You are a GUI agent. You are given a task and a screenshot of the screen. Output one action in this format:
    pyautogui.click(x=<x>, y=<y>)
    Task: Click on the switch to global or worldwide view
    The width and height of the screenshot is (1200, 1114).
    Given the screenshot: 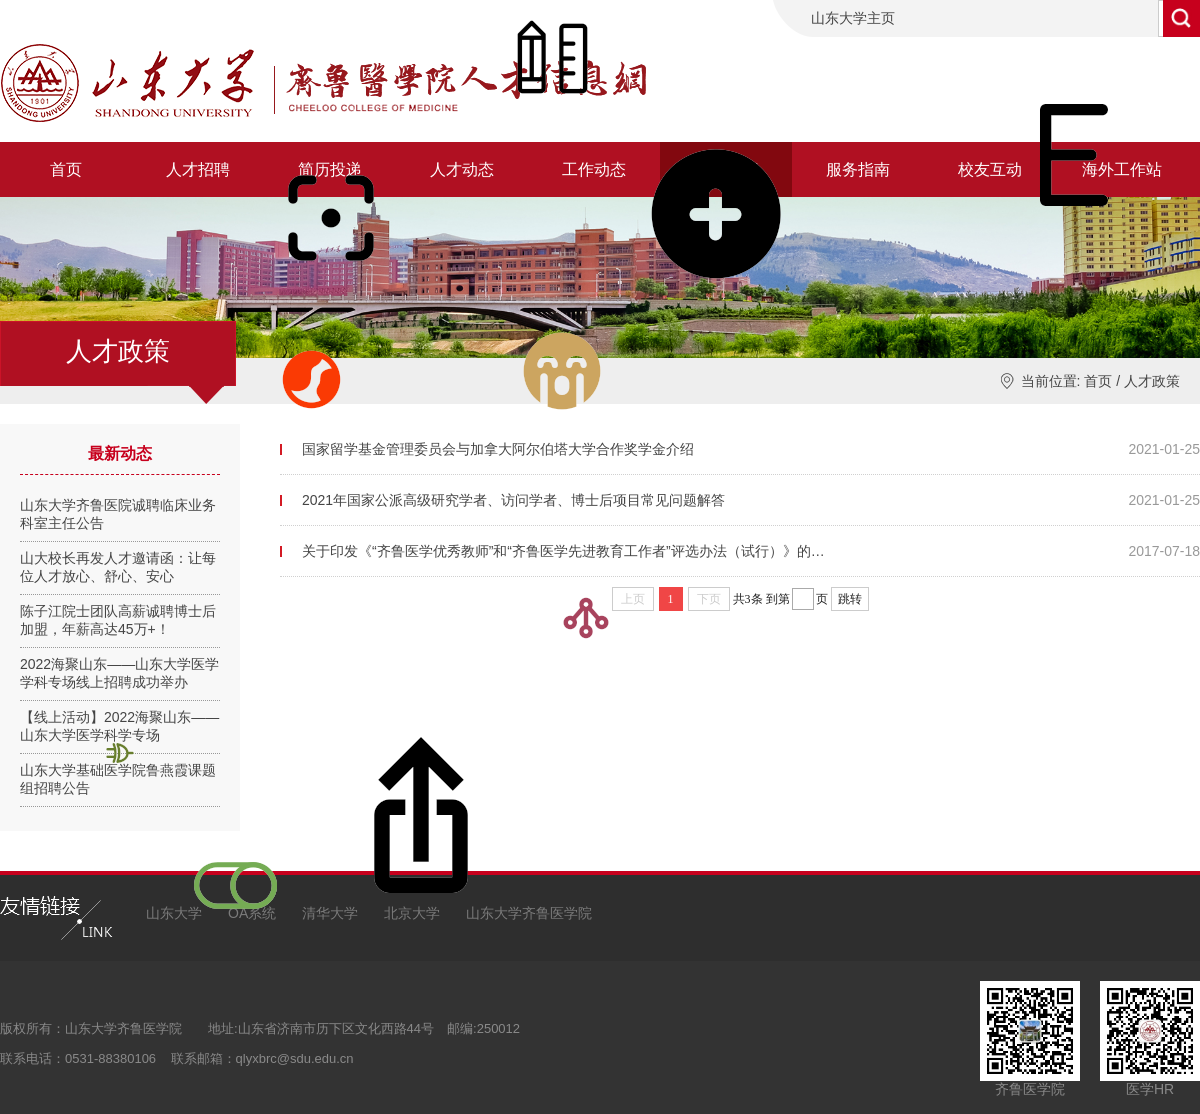 What is the action you would take?
    pyautogui.click(x=311, y=379)
    